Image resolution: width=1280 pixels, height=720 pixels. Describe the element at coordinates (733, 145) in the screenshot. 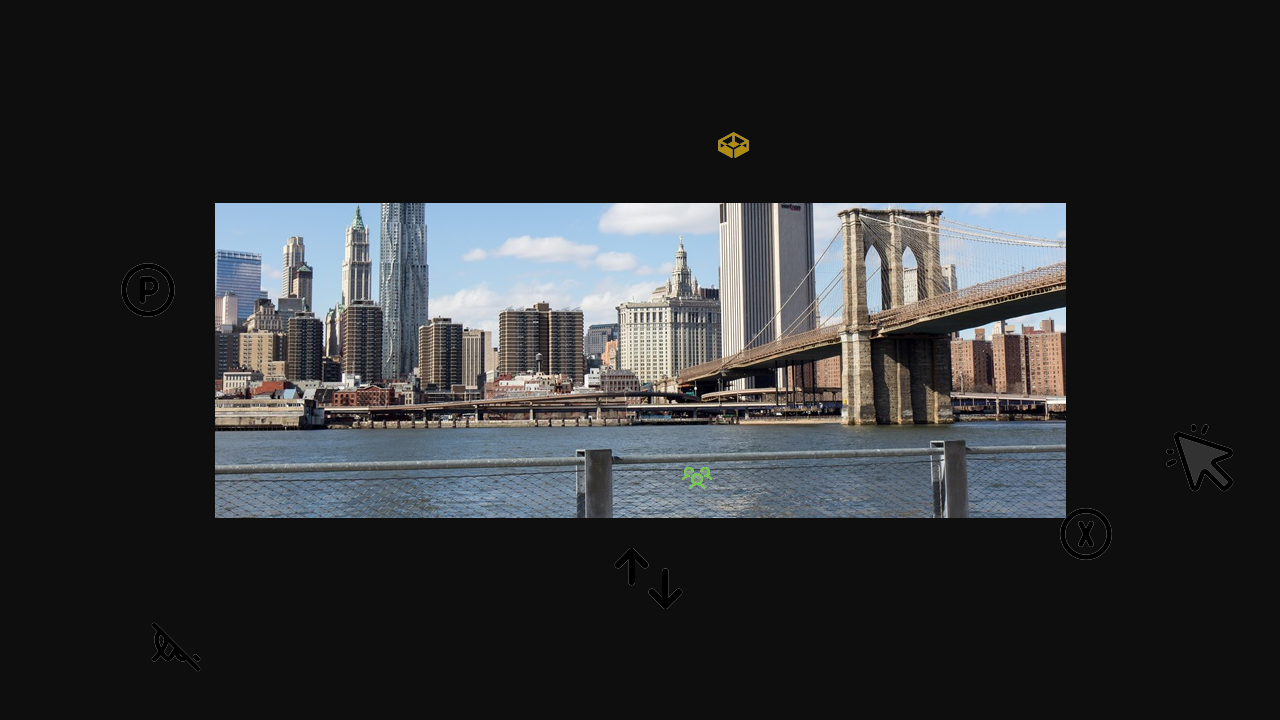

I see `open codepen to view or edit code snippets` at that location.